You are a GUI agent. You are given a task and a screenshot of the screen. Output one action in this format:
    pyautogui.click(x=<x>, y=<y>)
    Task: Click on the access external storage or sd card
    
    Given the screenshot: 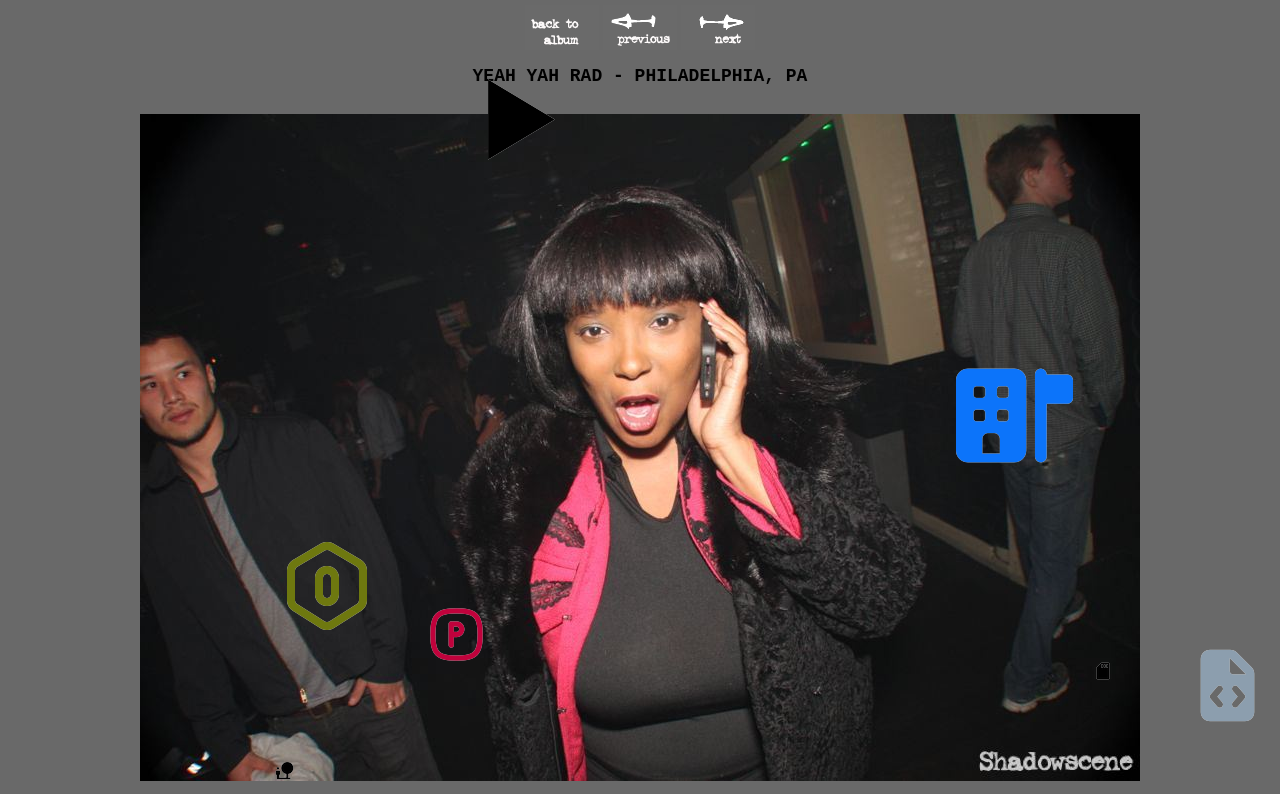 What is the action you would take?
    pyautogui.click(x=1103, y=671)
    